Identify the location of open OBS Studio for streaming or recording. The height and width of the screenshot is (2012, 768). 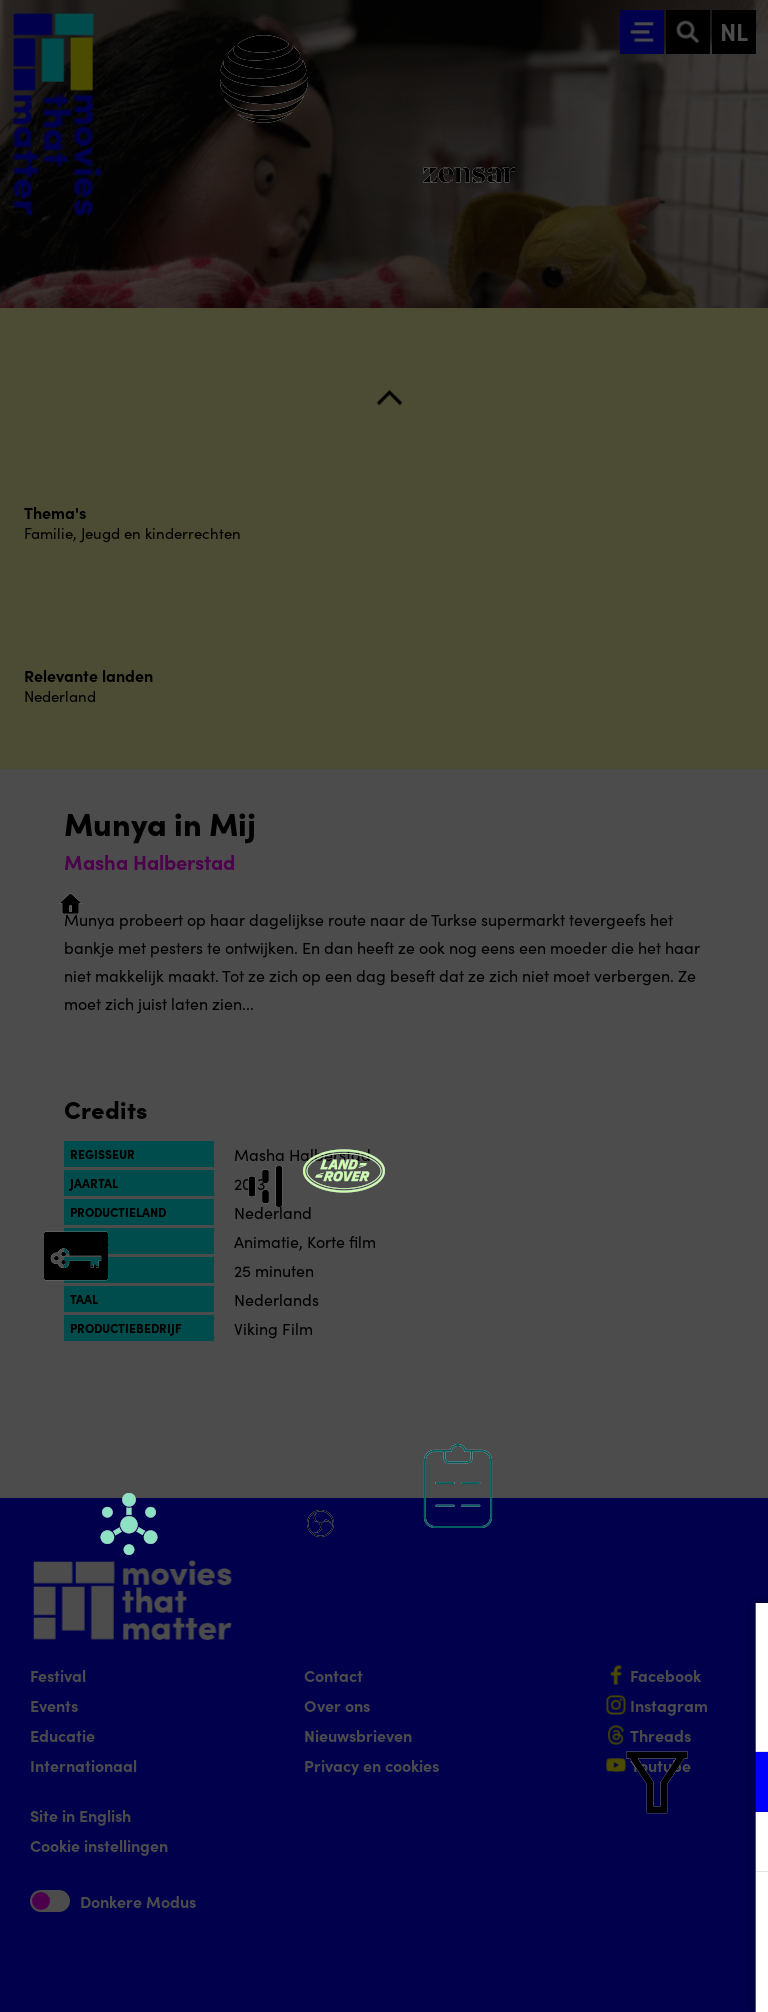
(320, 1523).